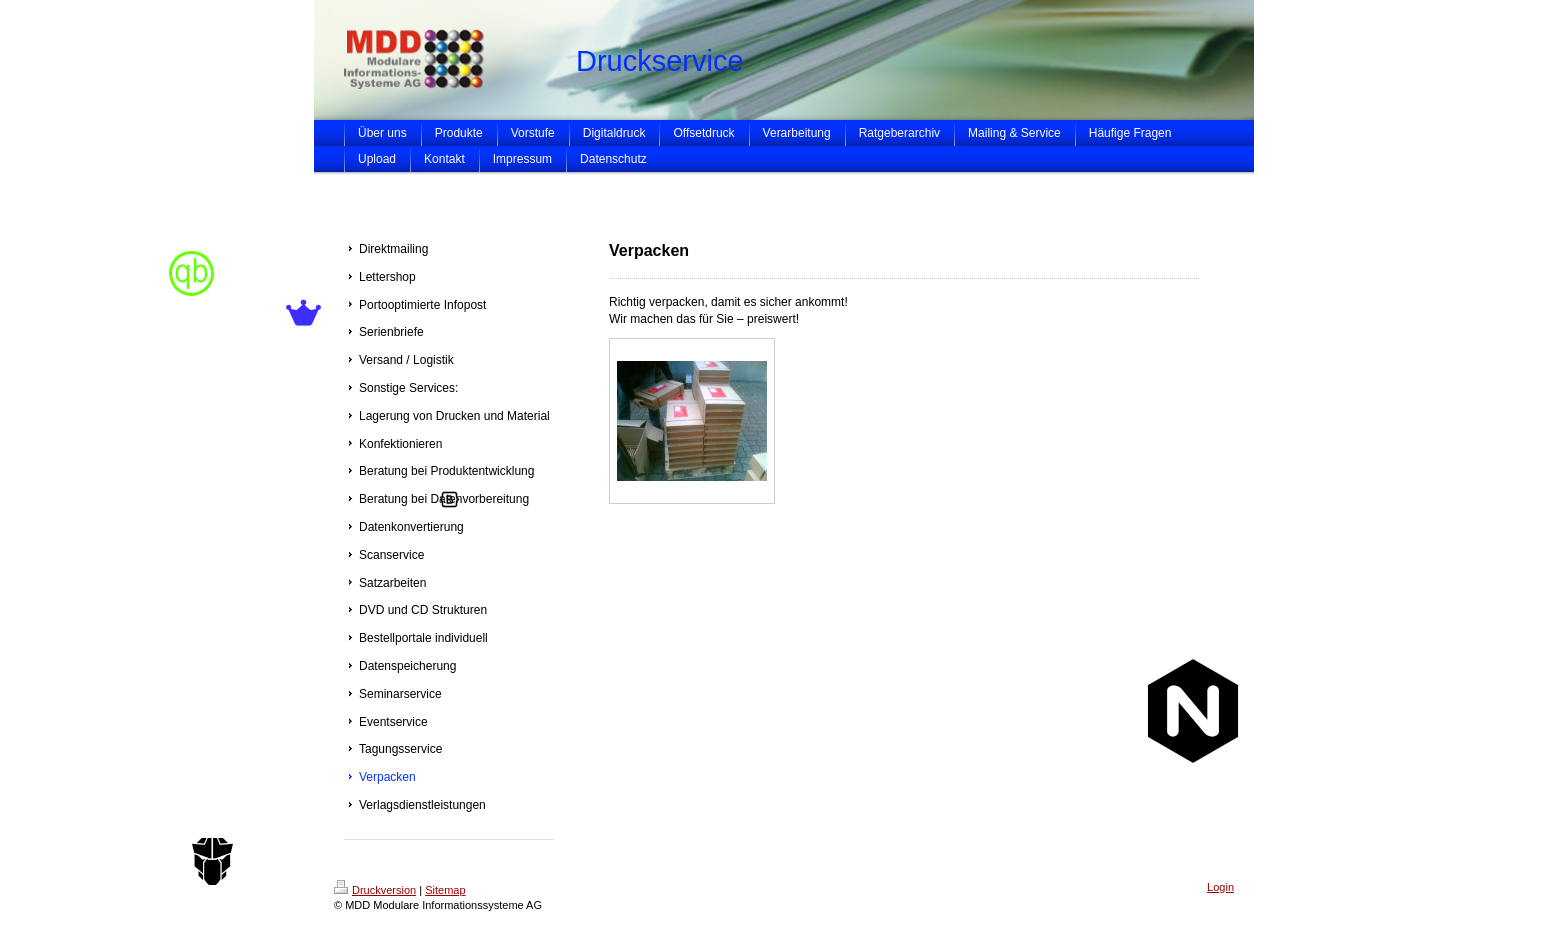 This screenshot has height=934, width=1568. What do you see at coordinates (449, 499) in the screenshot?
I see `bootstrap framework logo` at bounding box center [449, 499].